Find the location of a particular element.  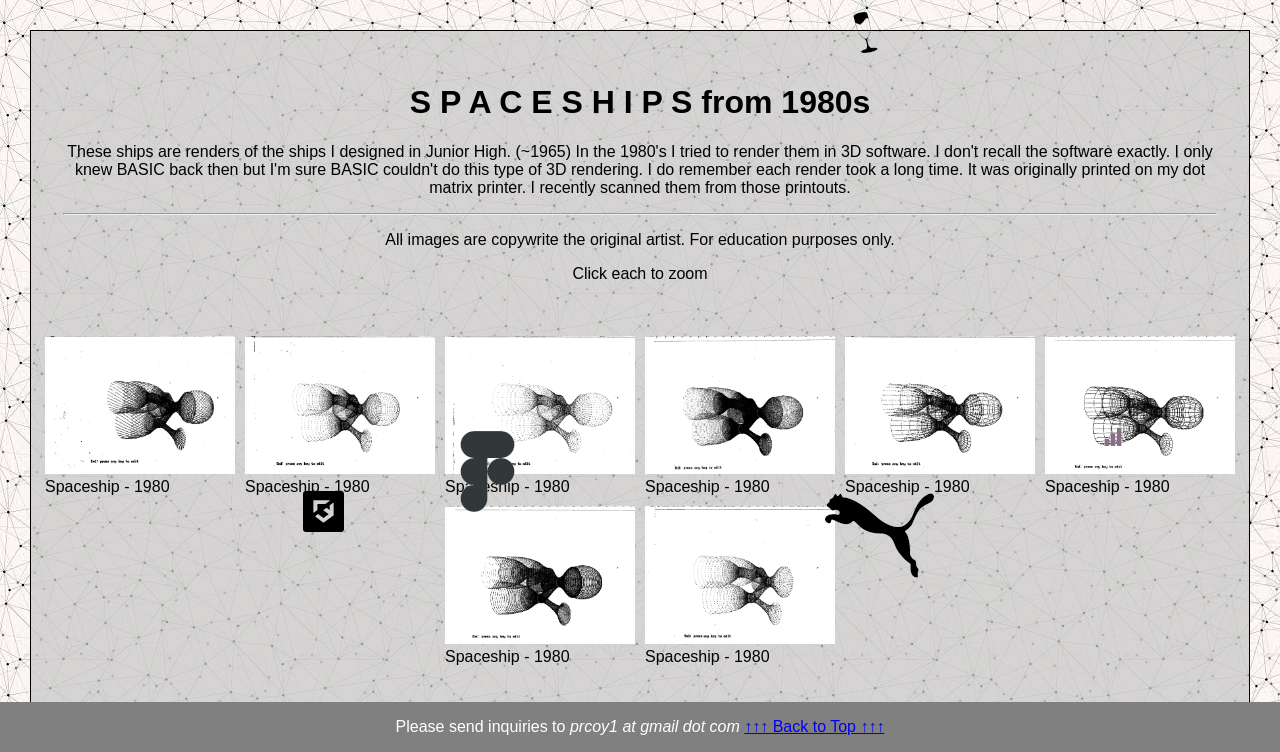

wine compatibility layer application logo is located at coordinates (865, 32).